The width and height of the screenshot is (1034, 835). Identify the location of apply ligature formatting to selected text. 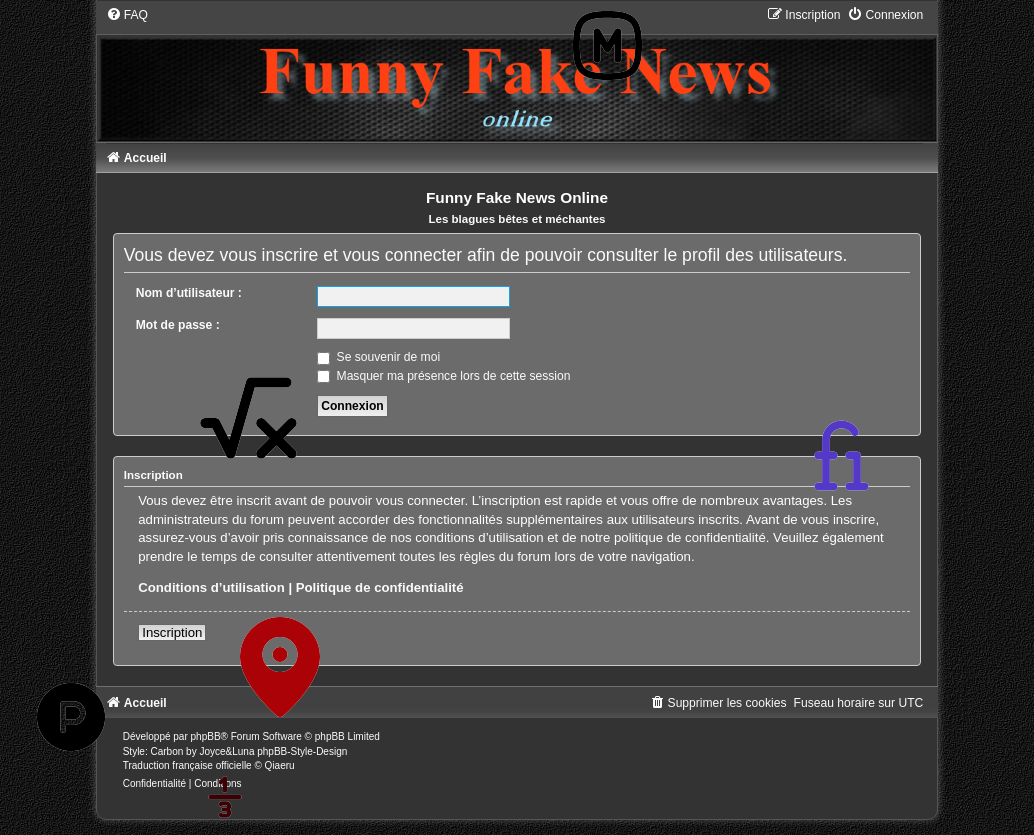
(841, 455).